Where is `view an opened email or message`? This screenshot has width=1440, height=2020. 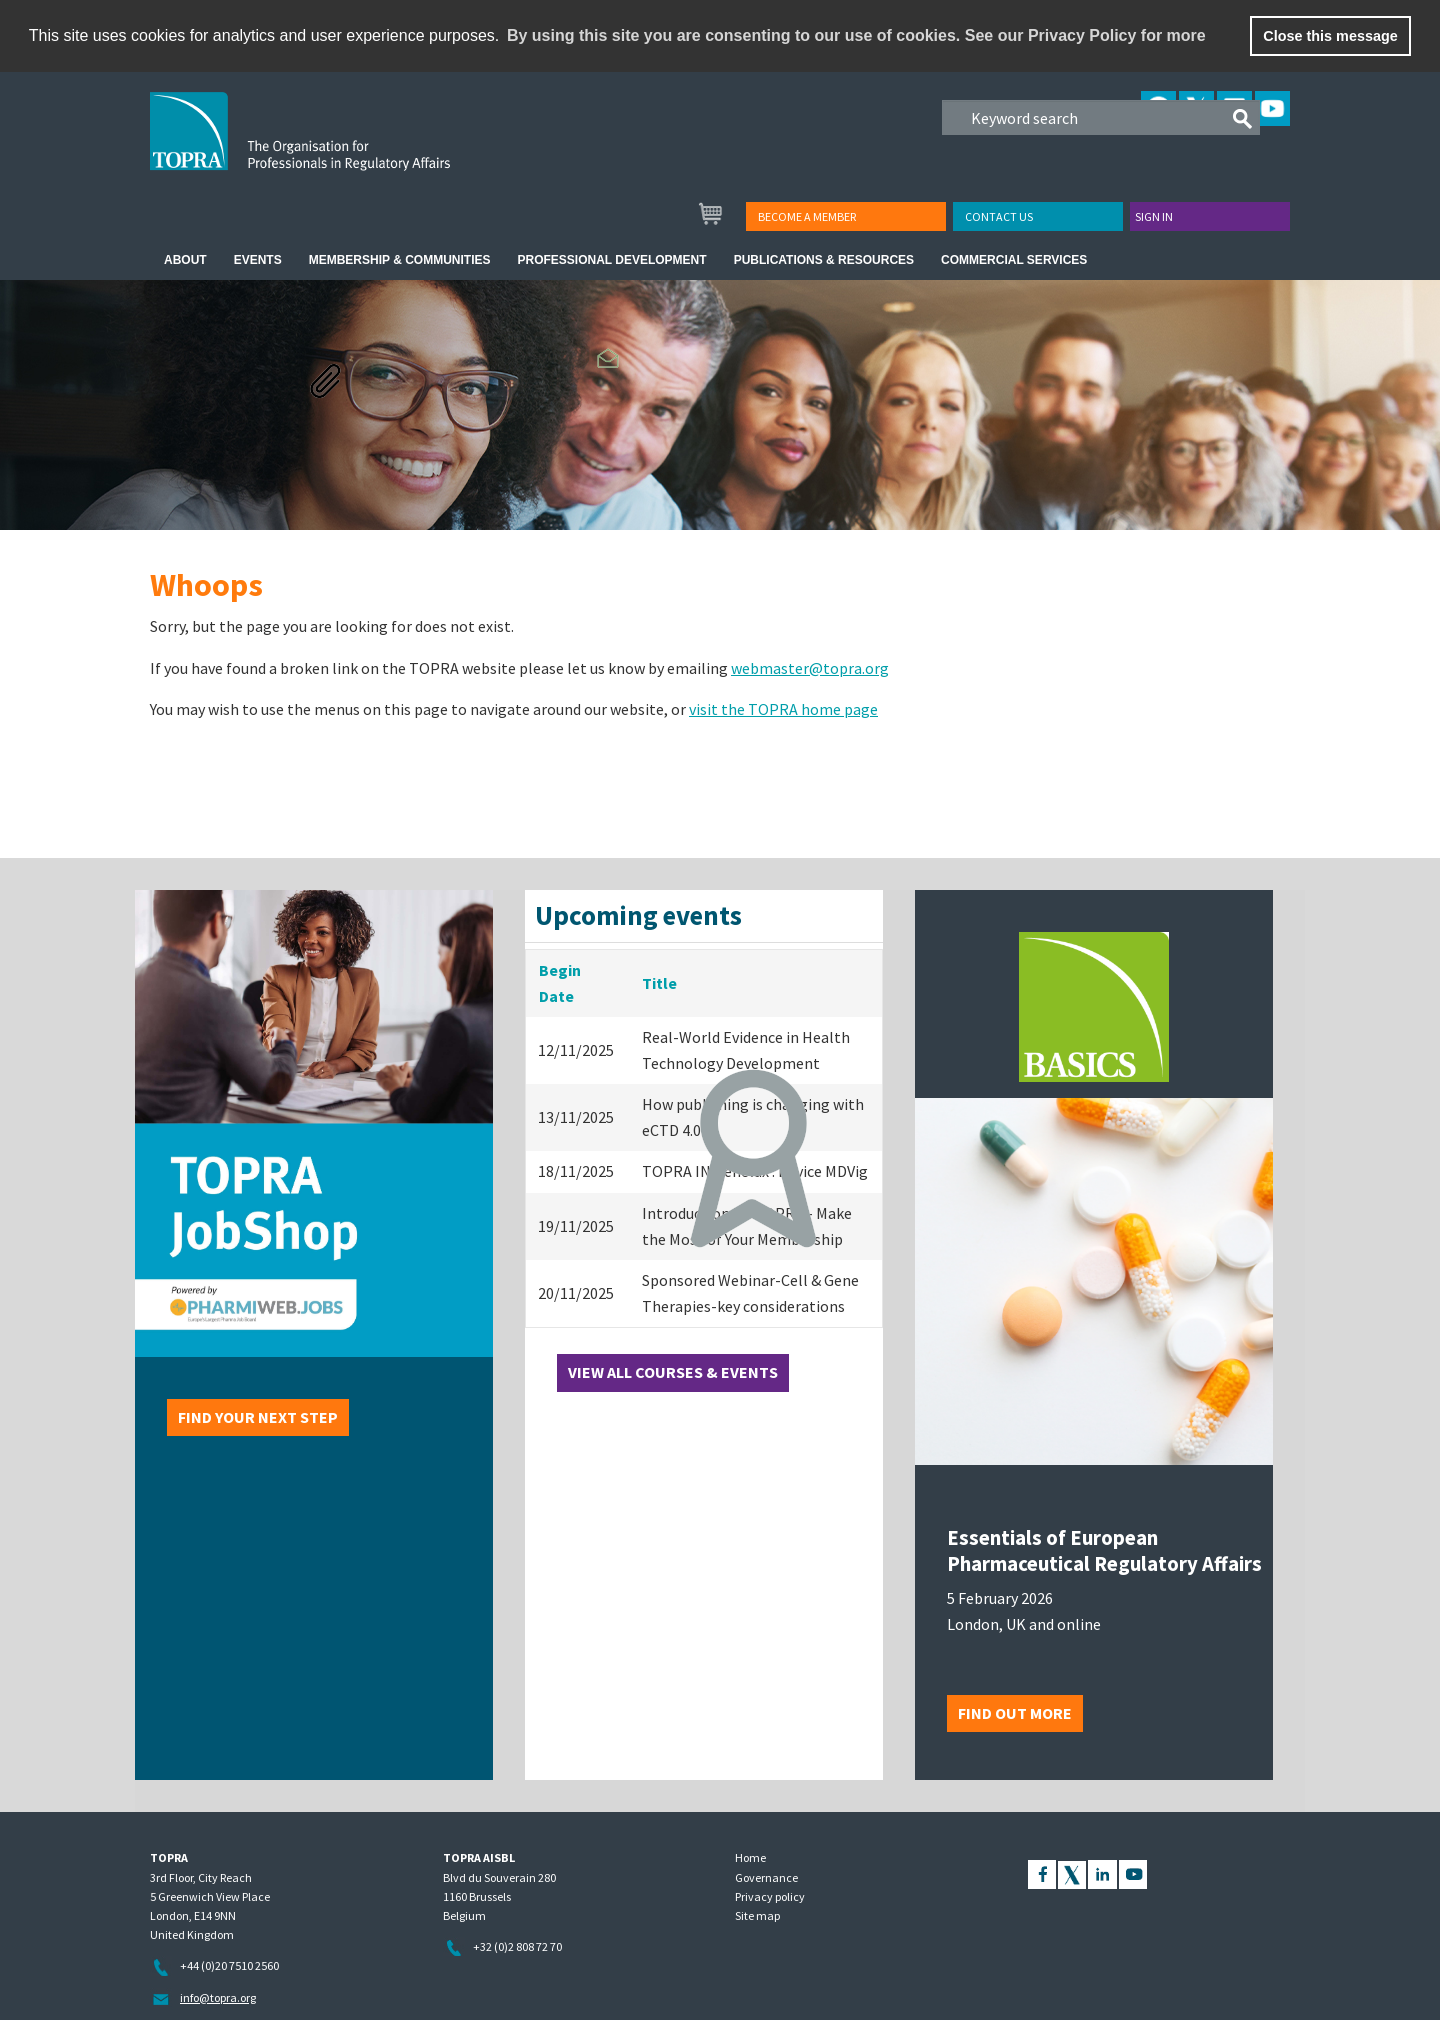
view an opened email or message is located at coordinates (608, 359).